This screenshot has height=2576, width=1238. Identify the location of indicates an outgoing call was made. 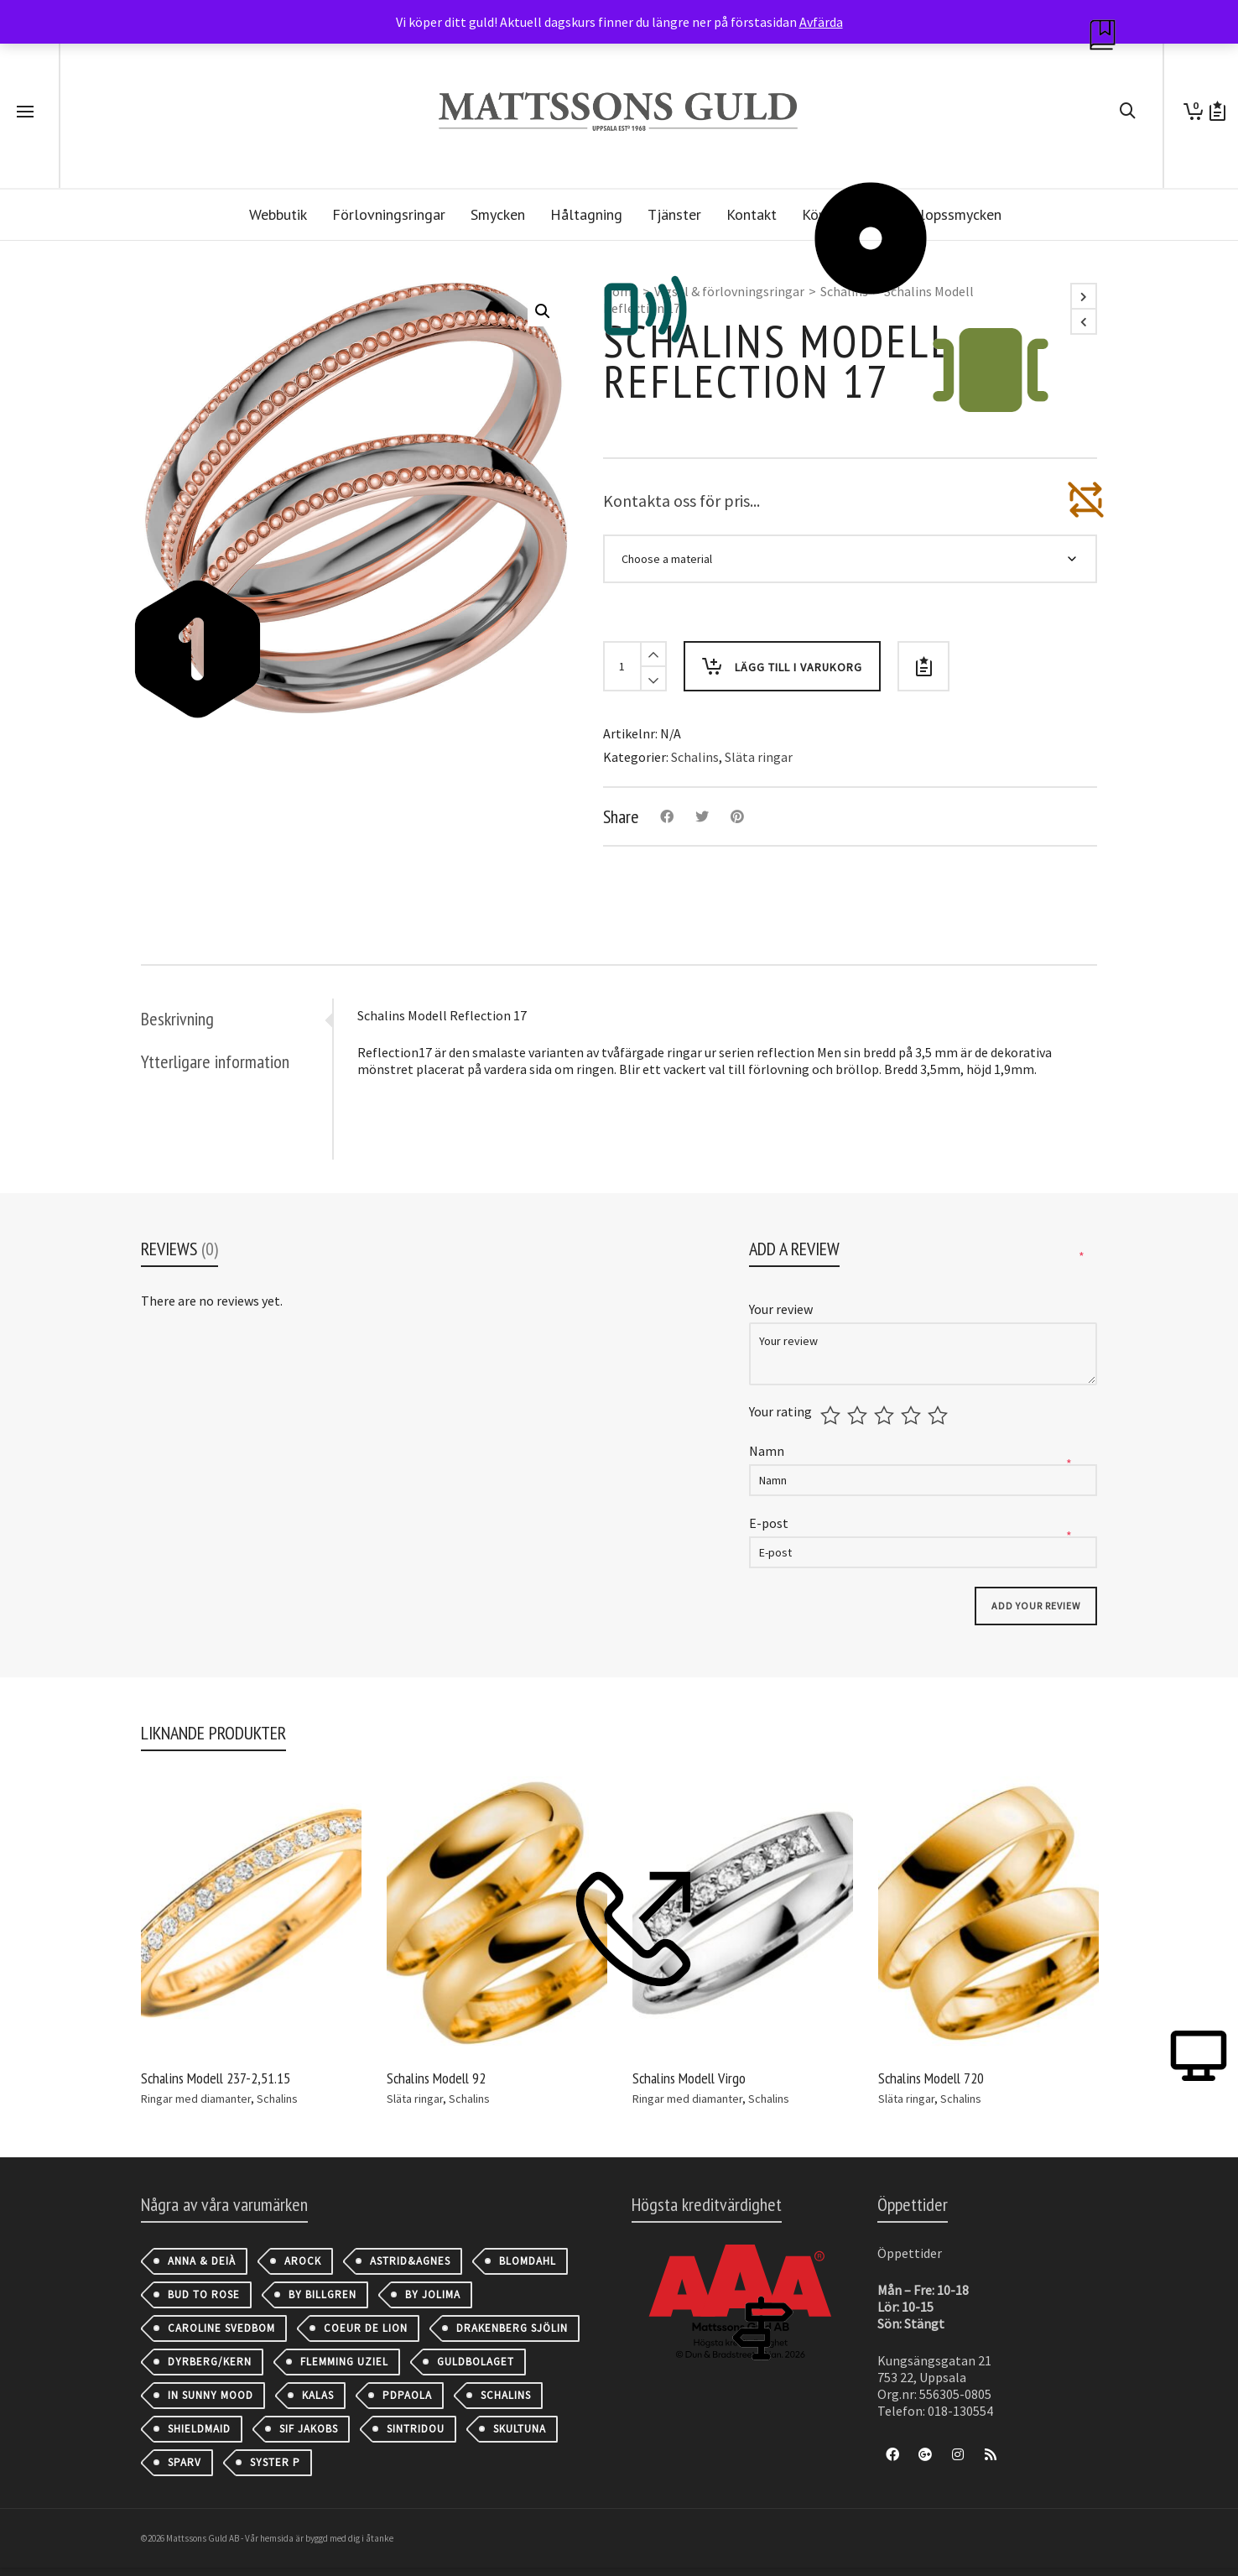
(633, 1929).